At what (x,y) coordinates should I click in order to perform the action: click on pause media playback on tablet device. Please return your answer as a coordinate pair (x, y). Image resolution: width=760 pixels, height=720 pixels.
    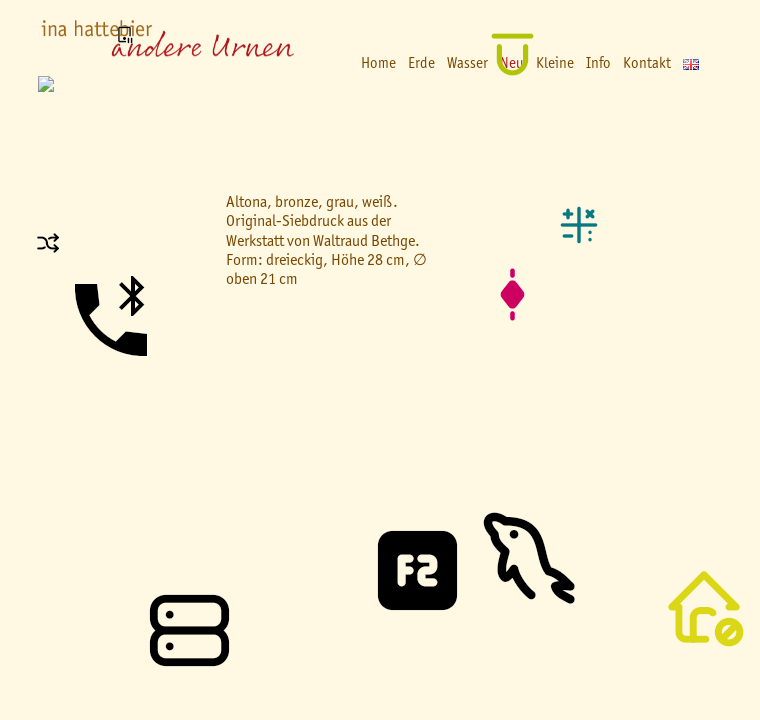
    Looking at the image, I should click on (124, 34).